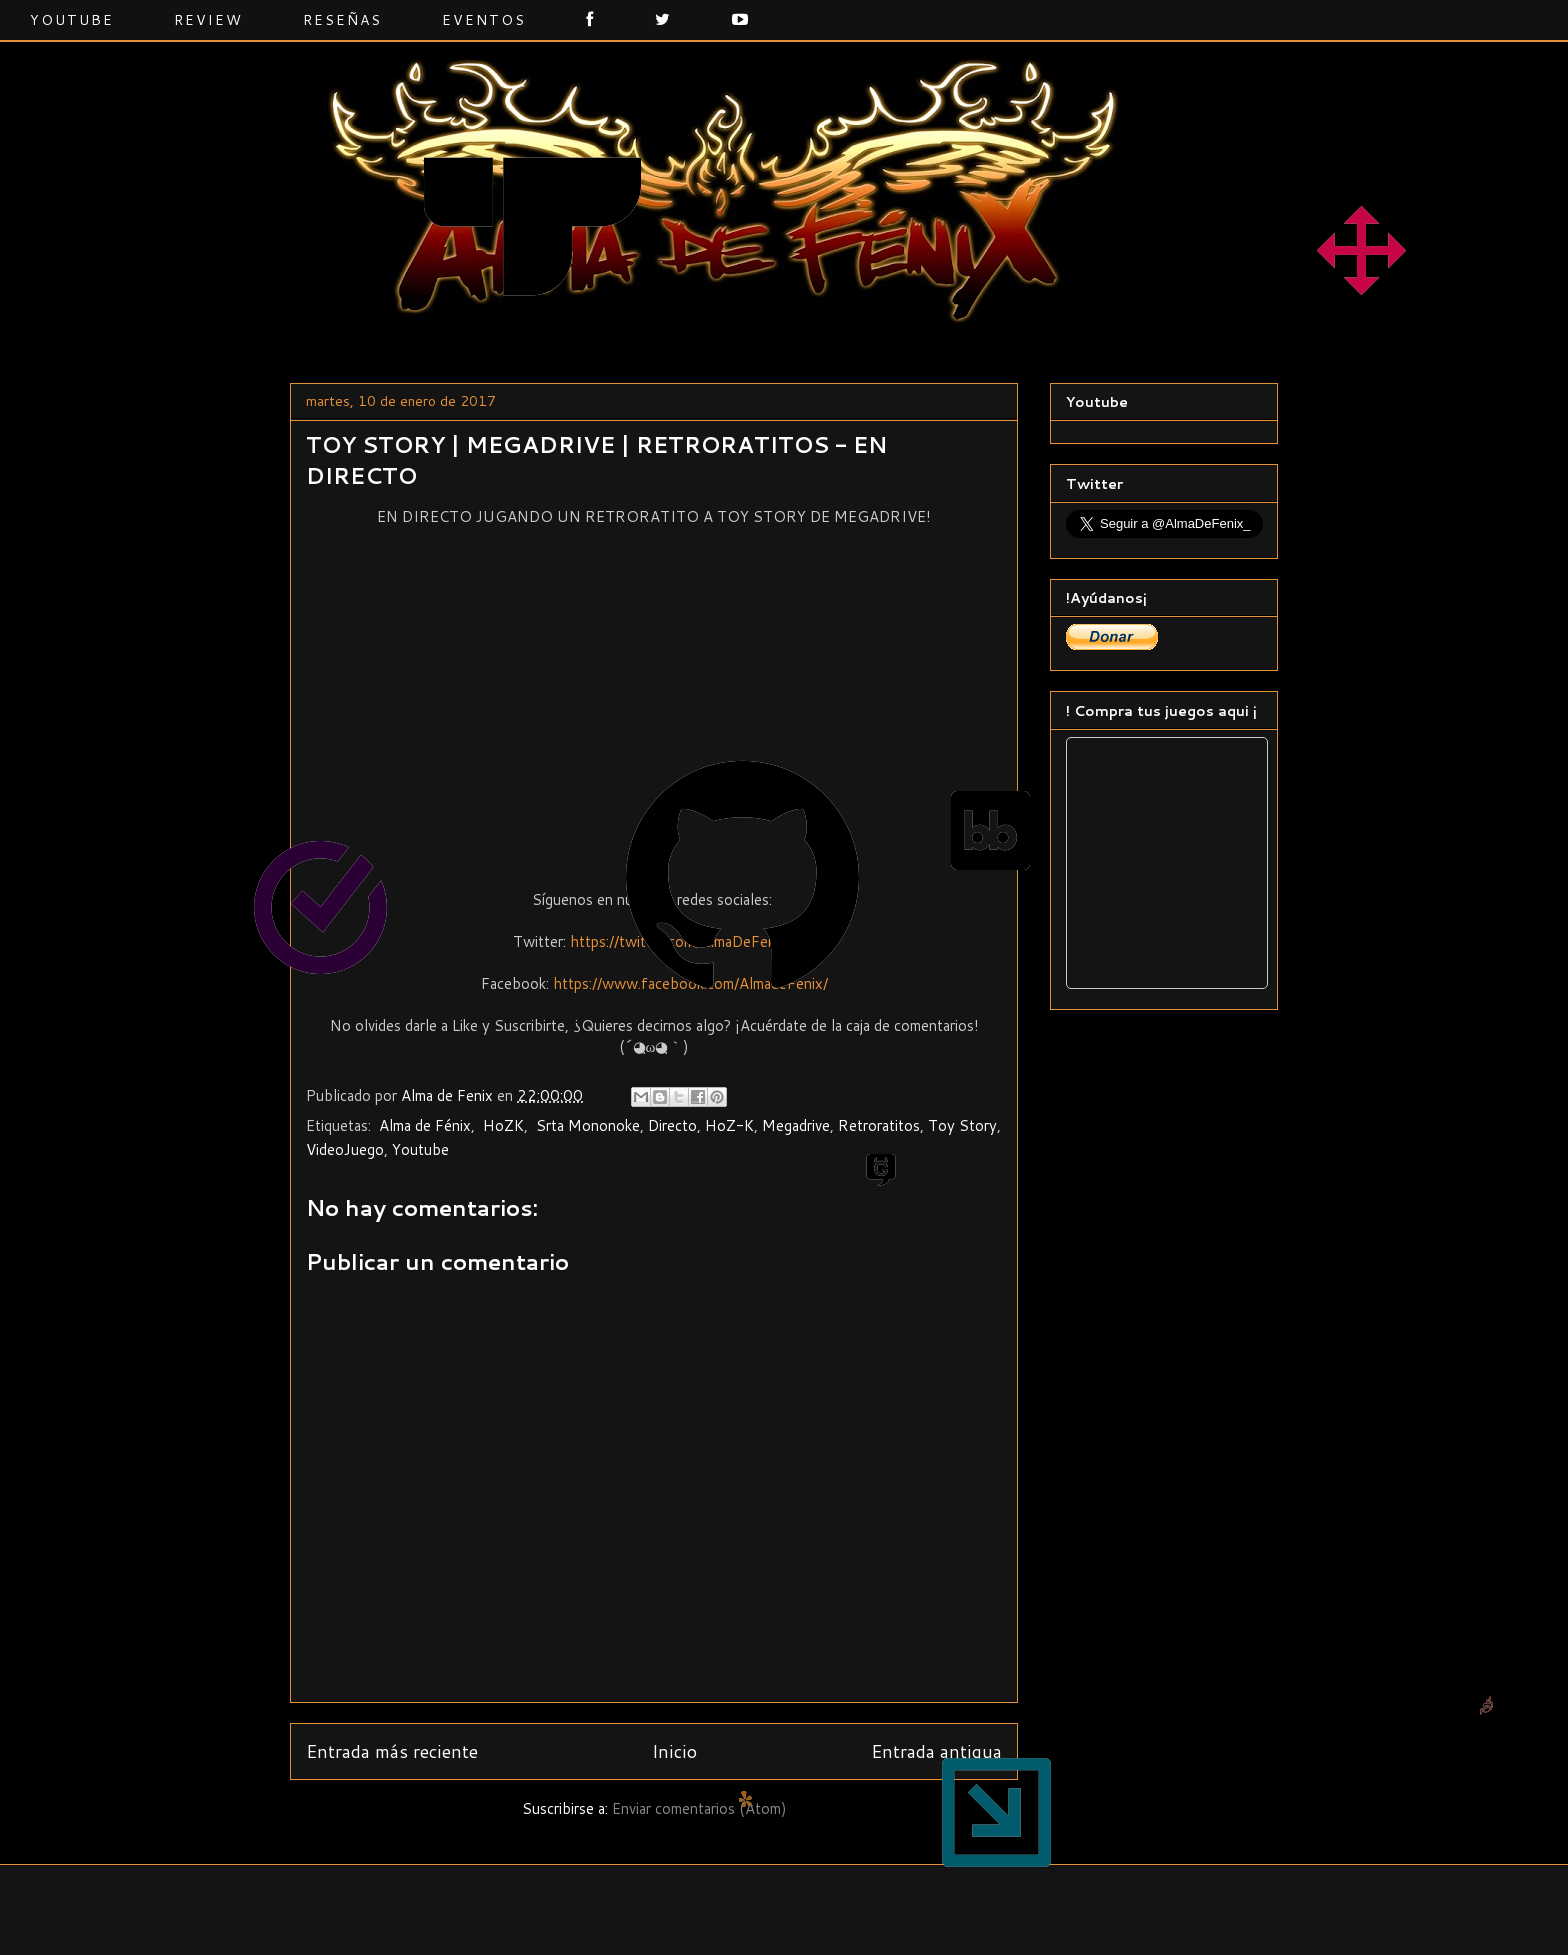  I want to click on budibase app or service logo, so click(990, 830).